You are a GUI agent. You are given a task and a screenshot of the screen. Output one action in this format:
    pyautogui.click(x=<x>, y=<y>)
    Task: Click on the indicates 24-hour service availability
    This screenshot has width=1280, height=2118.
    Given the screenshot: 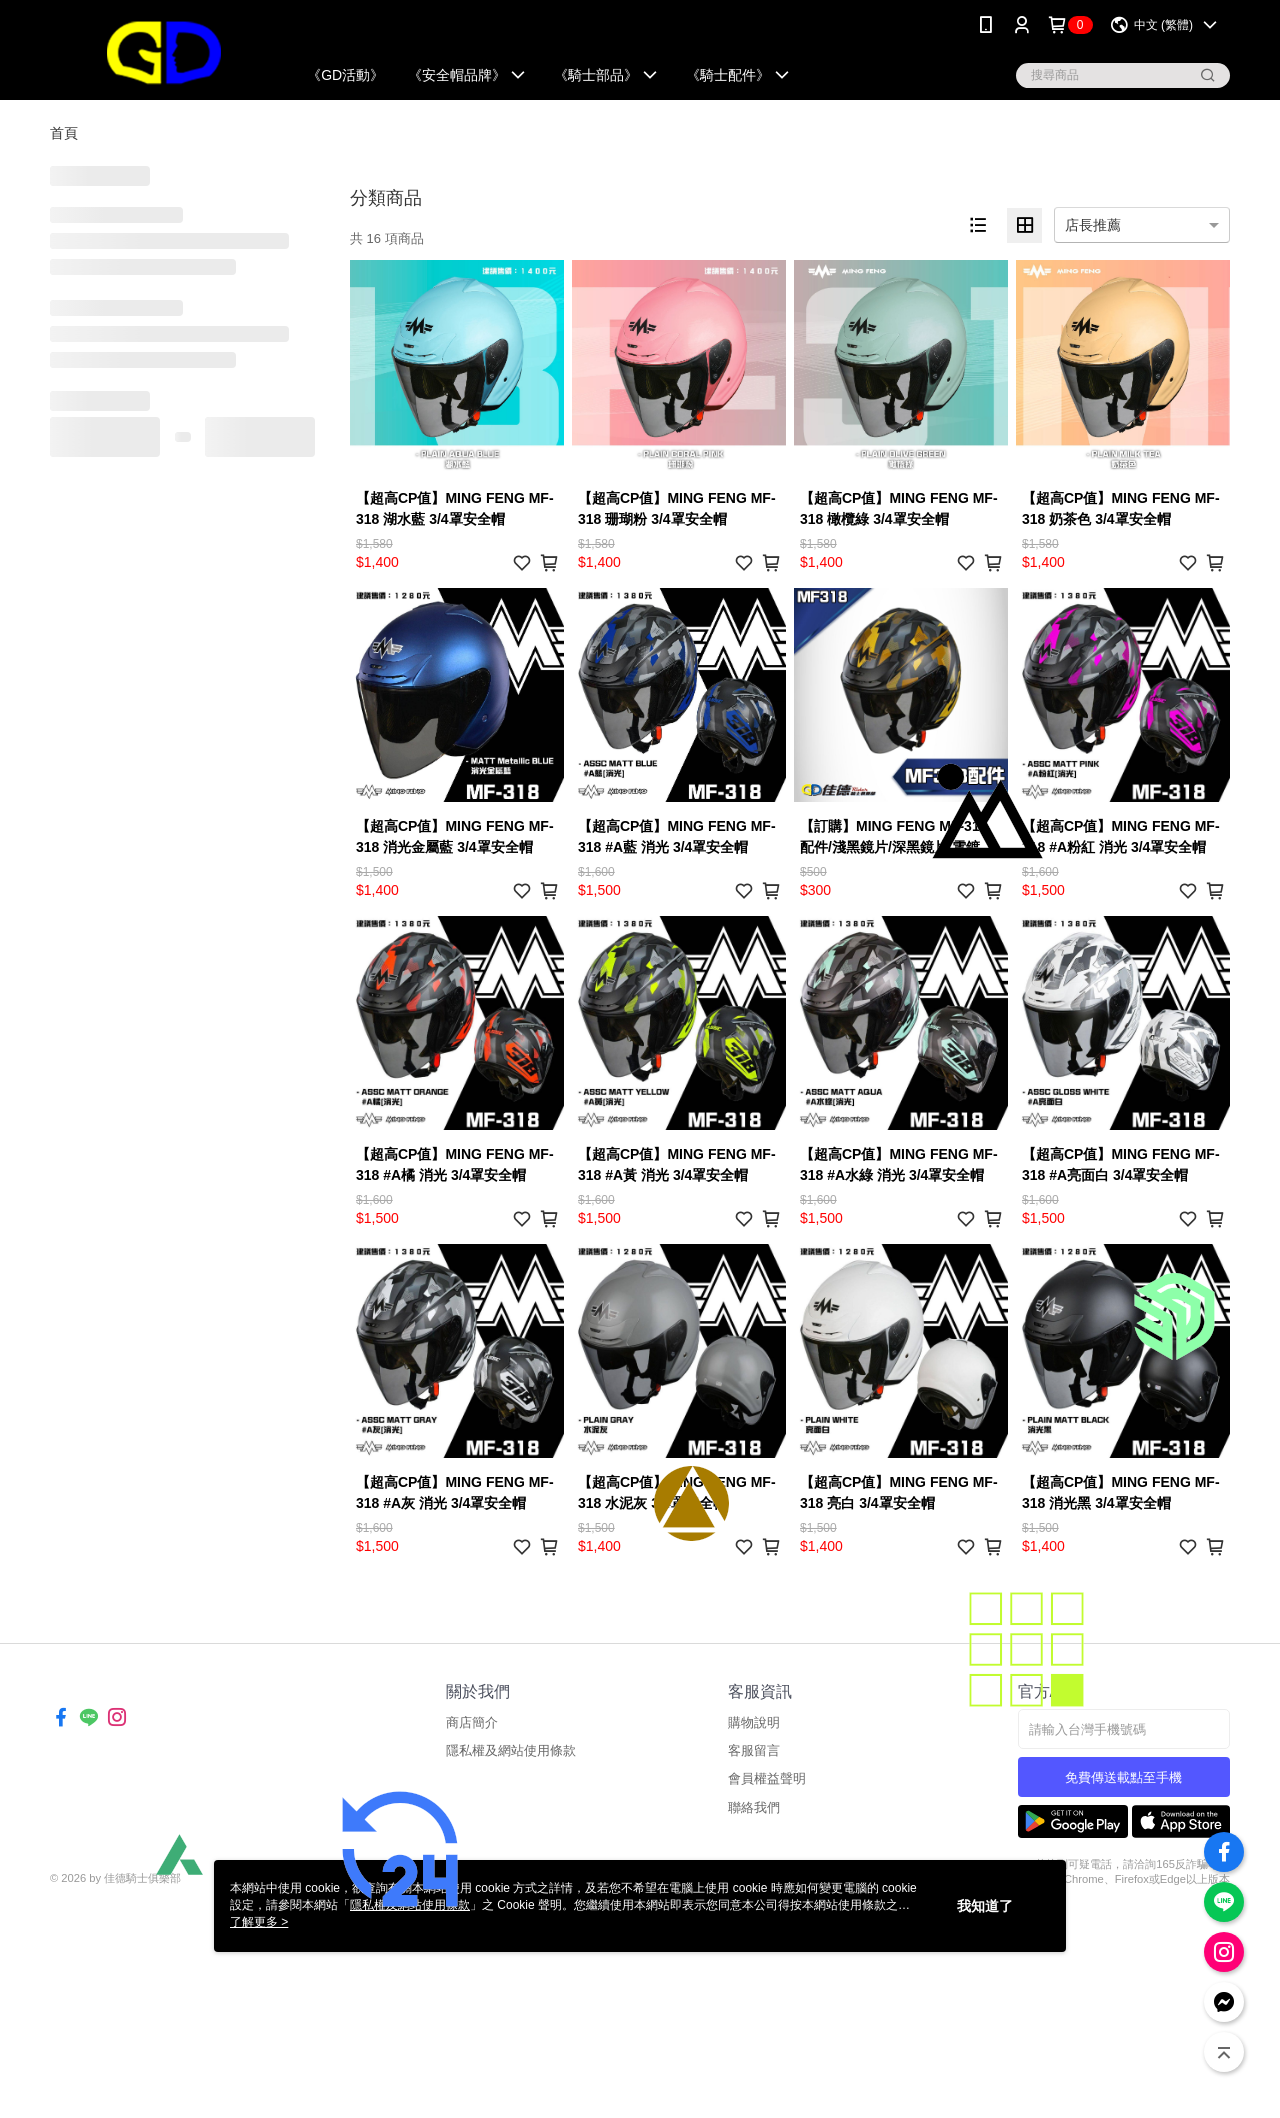 What is the action you would take?
    pyautogui.click(x=400, y=1849)
    